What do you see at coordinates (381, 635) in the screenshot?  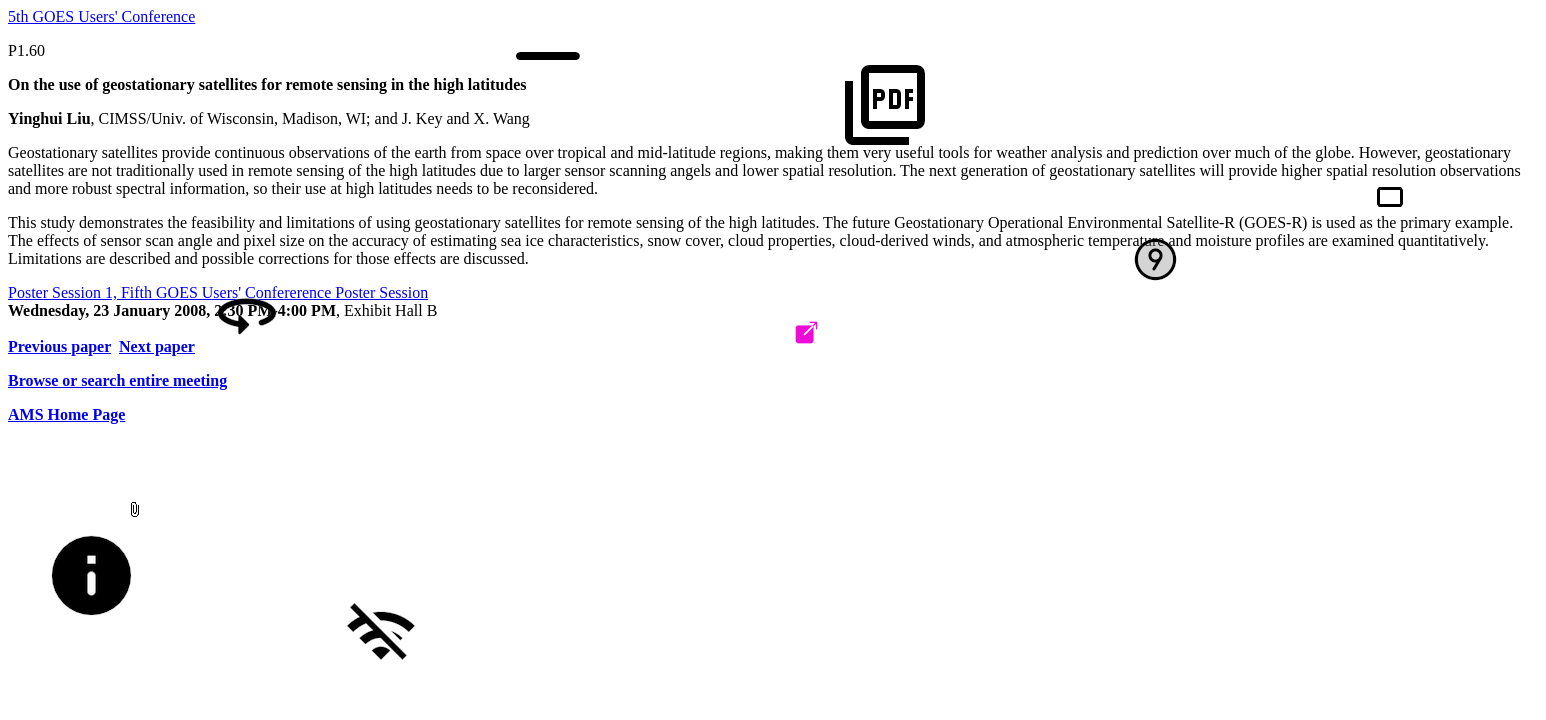 I see `indicates wifi is disabled or disconnected` at bounding box center [381, 635].